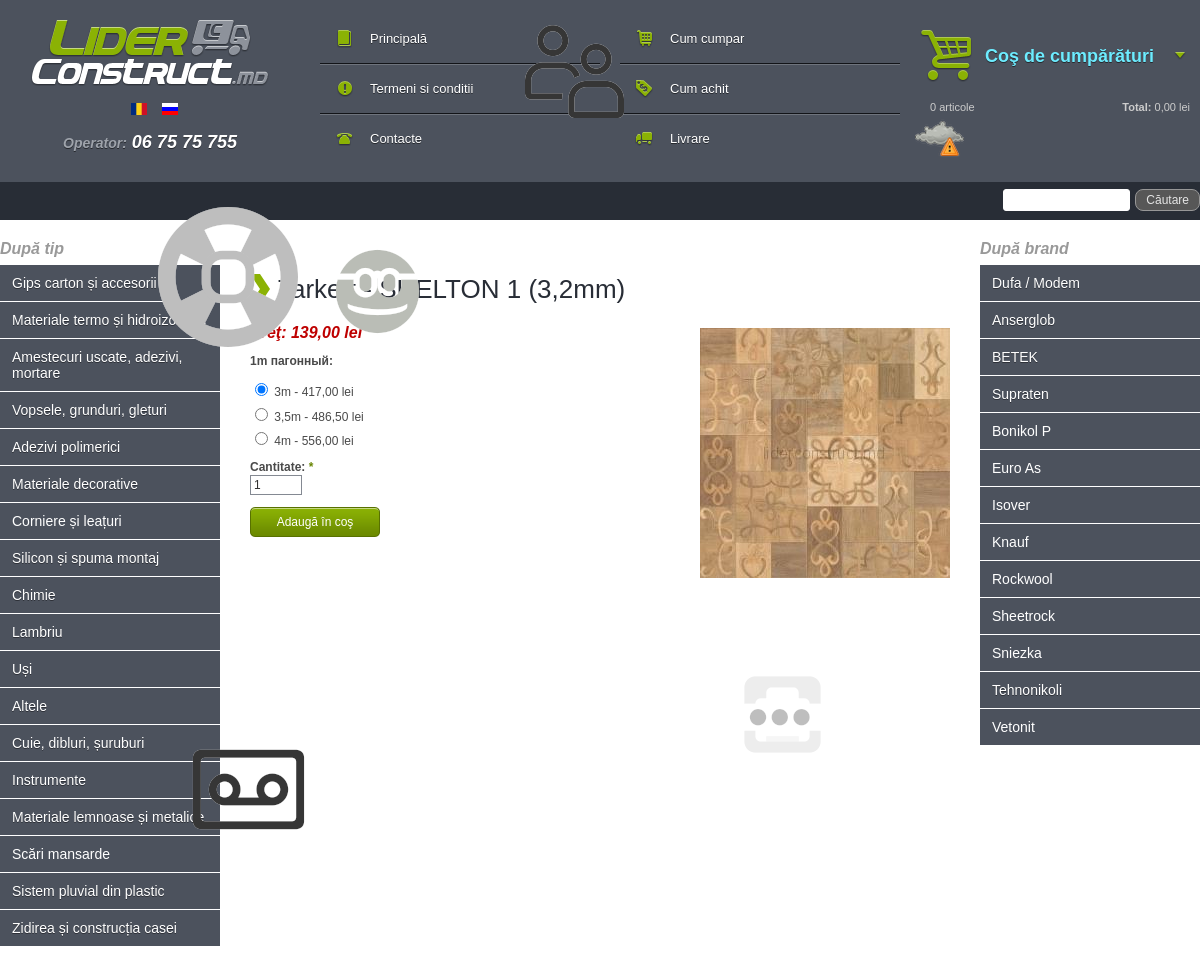 The width and height of the screenshot is (1200, 961). I want to click on open help documentation, so click(228, 277).